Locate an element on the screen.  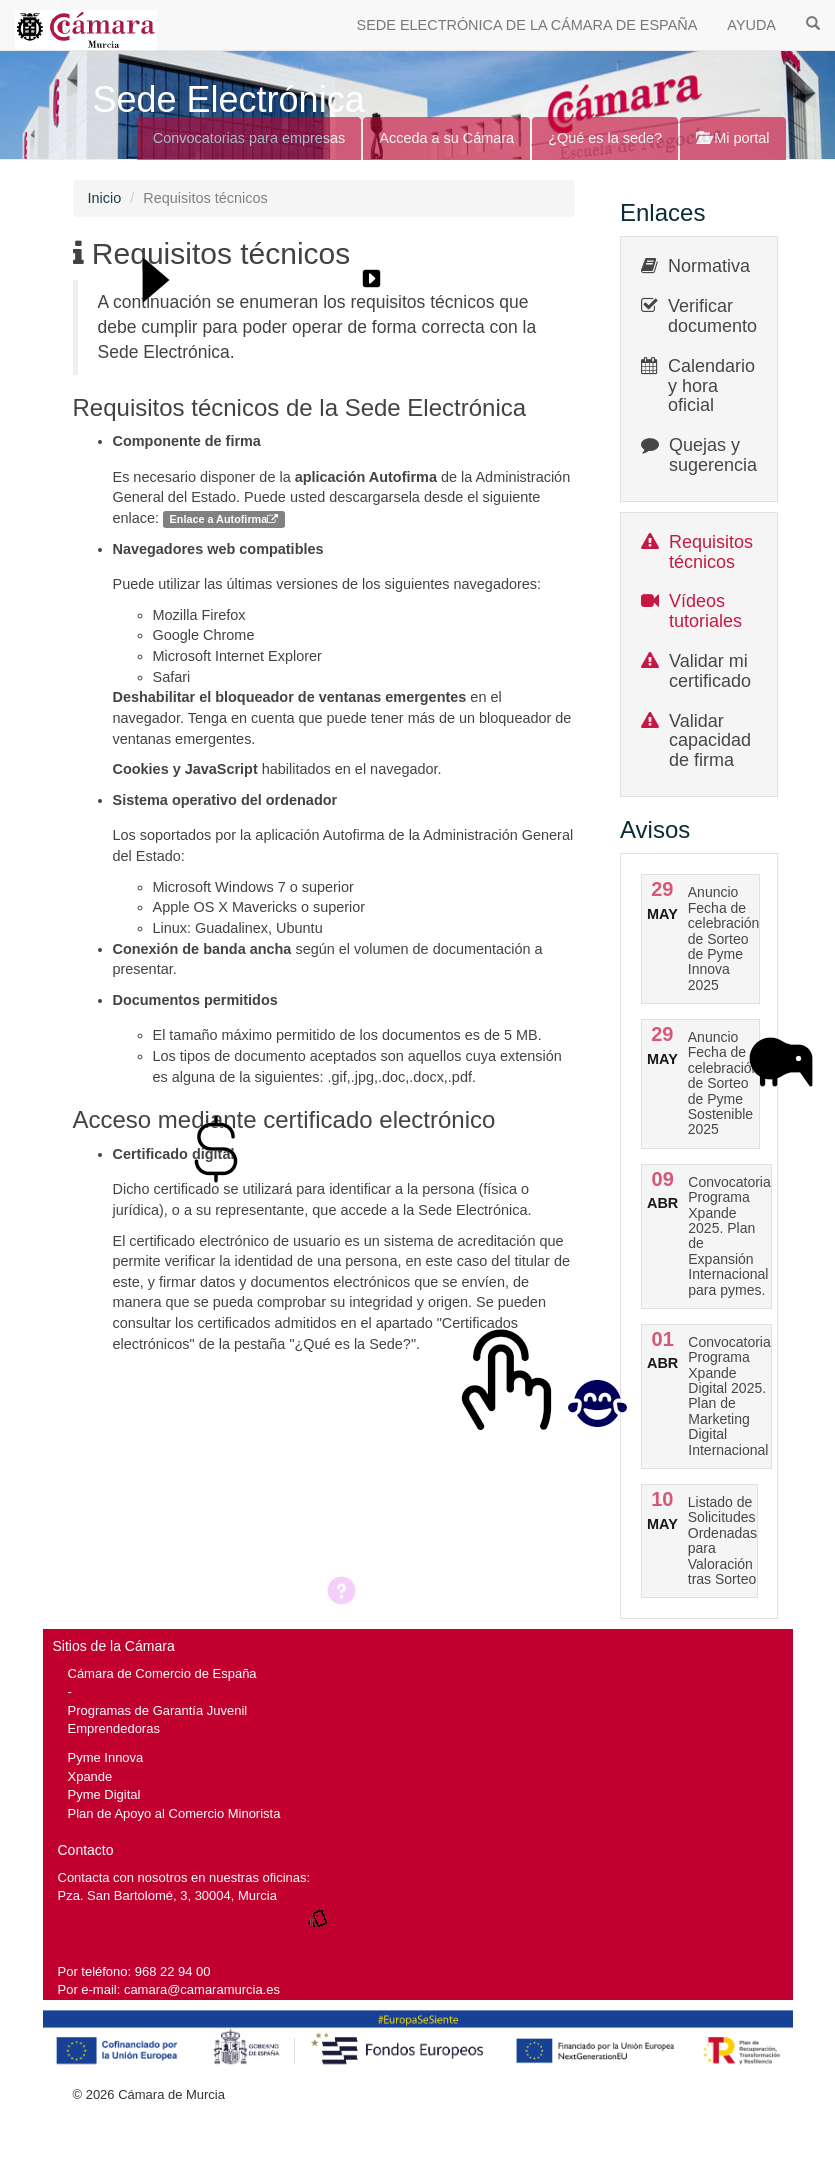
play media or video content is located at coordinates (371, 278).